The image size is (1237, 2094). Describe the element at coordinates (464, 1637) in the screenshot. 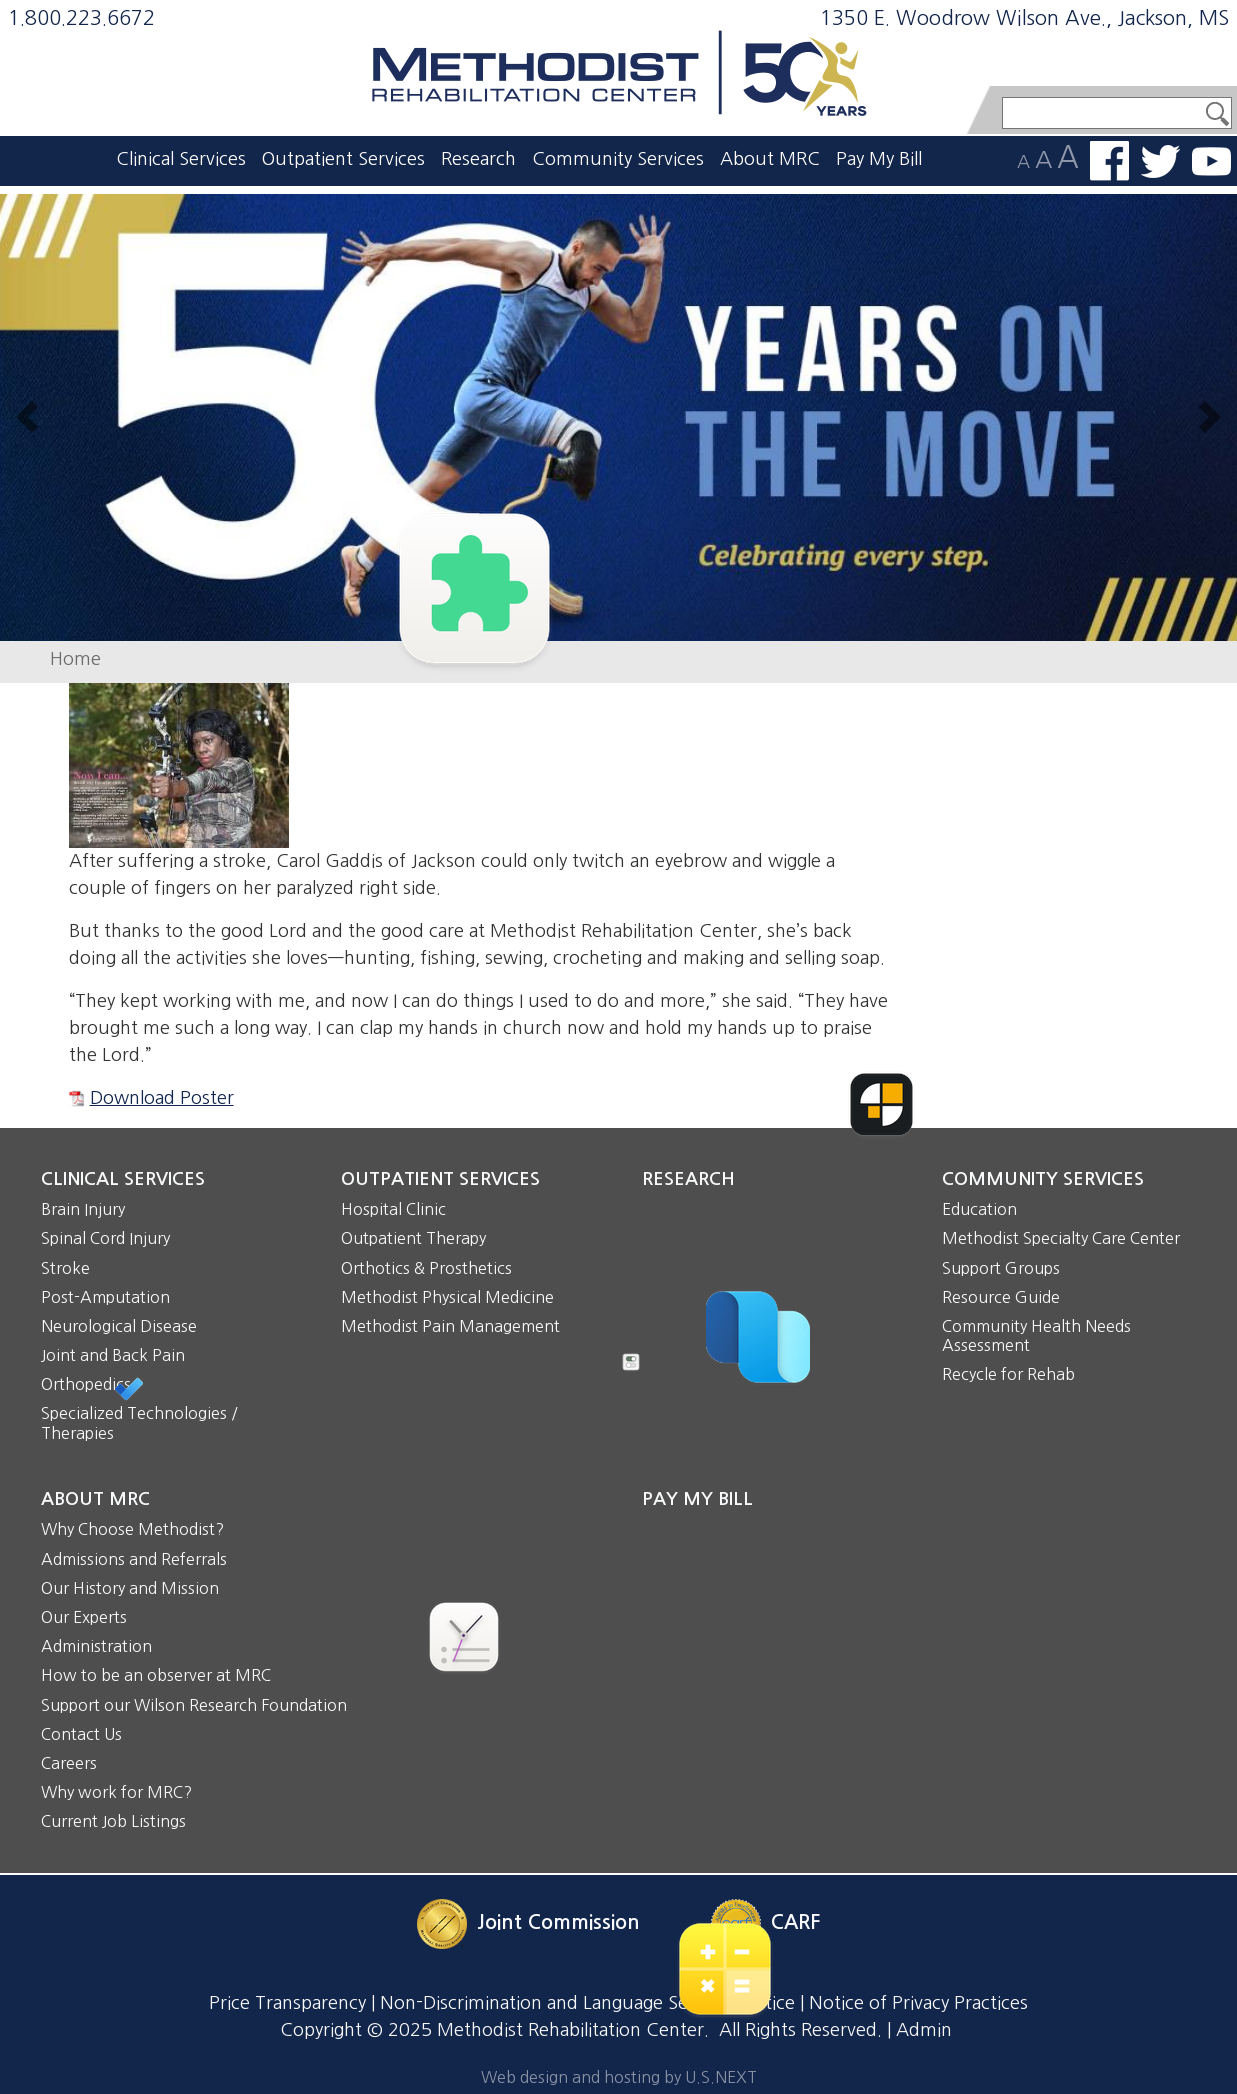

I see `open khronos time tracking app` at that location.